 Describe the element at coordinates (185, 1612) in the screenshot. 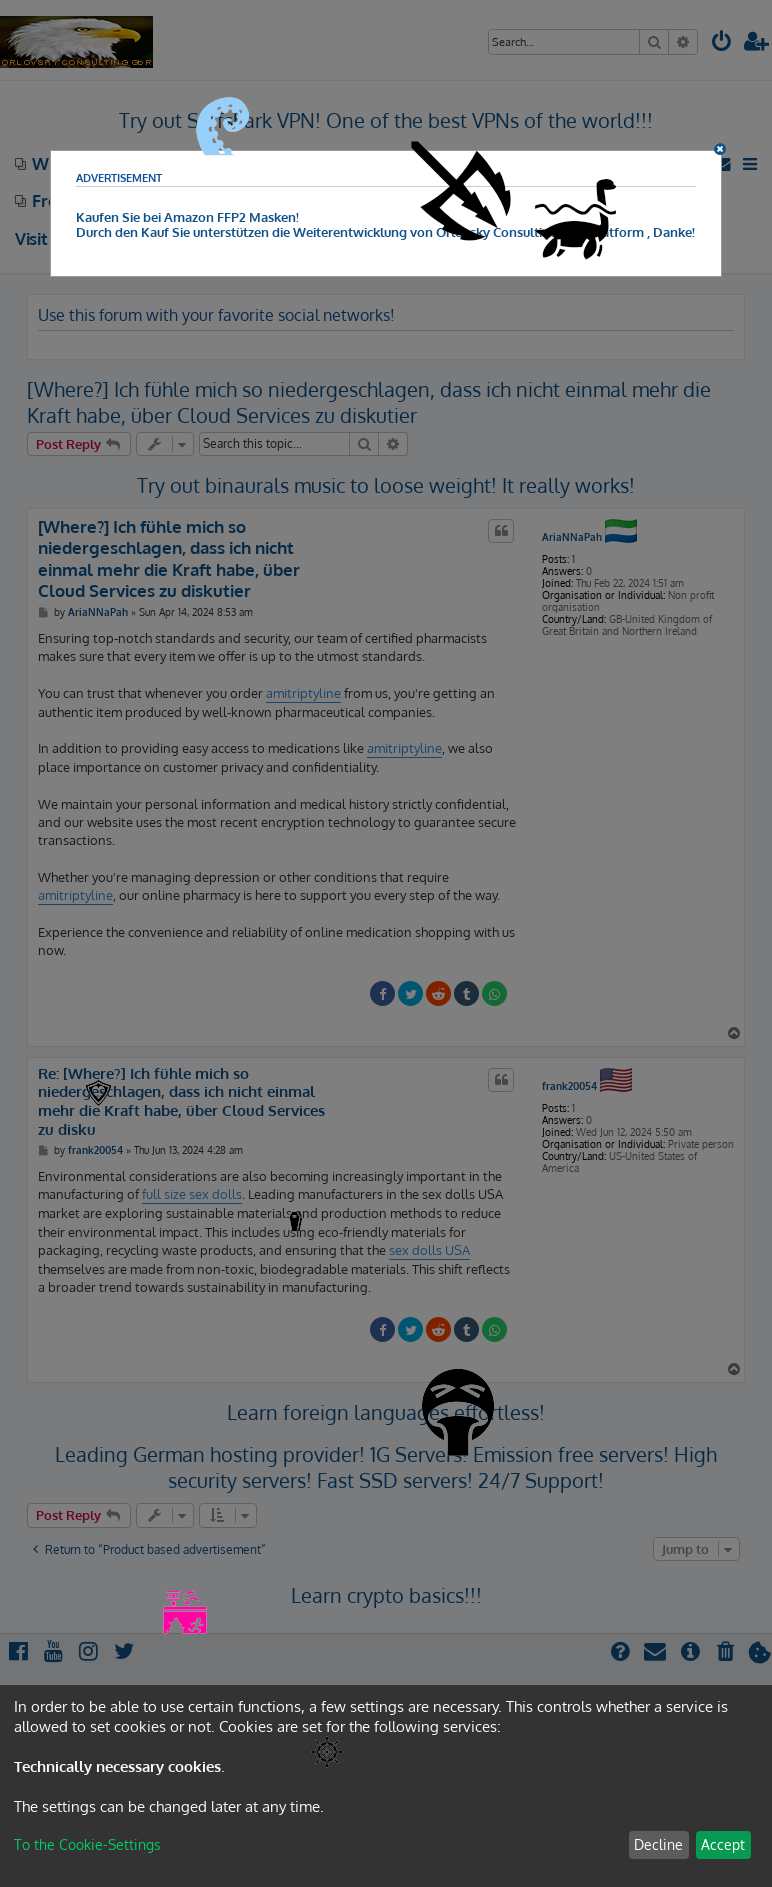

I see `activate evasion ability in gameplay` at that location.